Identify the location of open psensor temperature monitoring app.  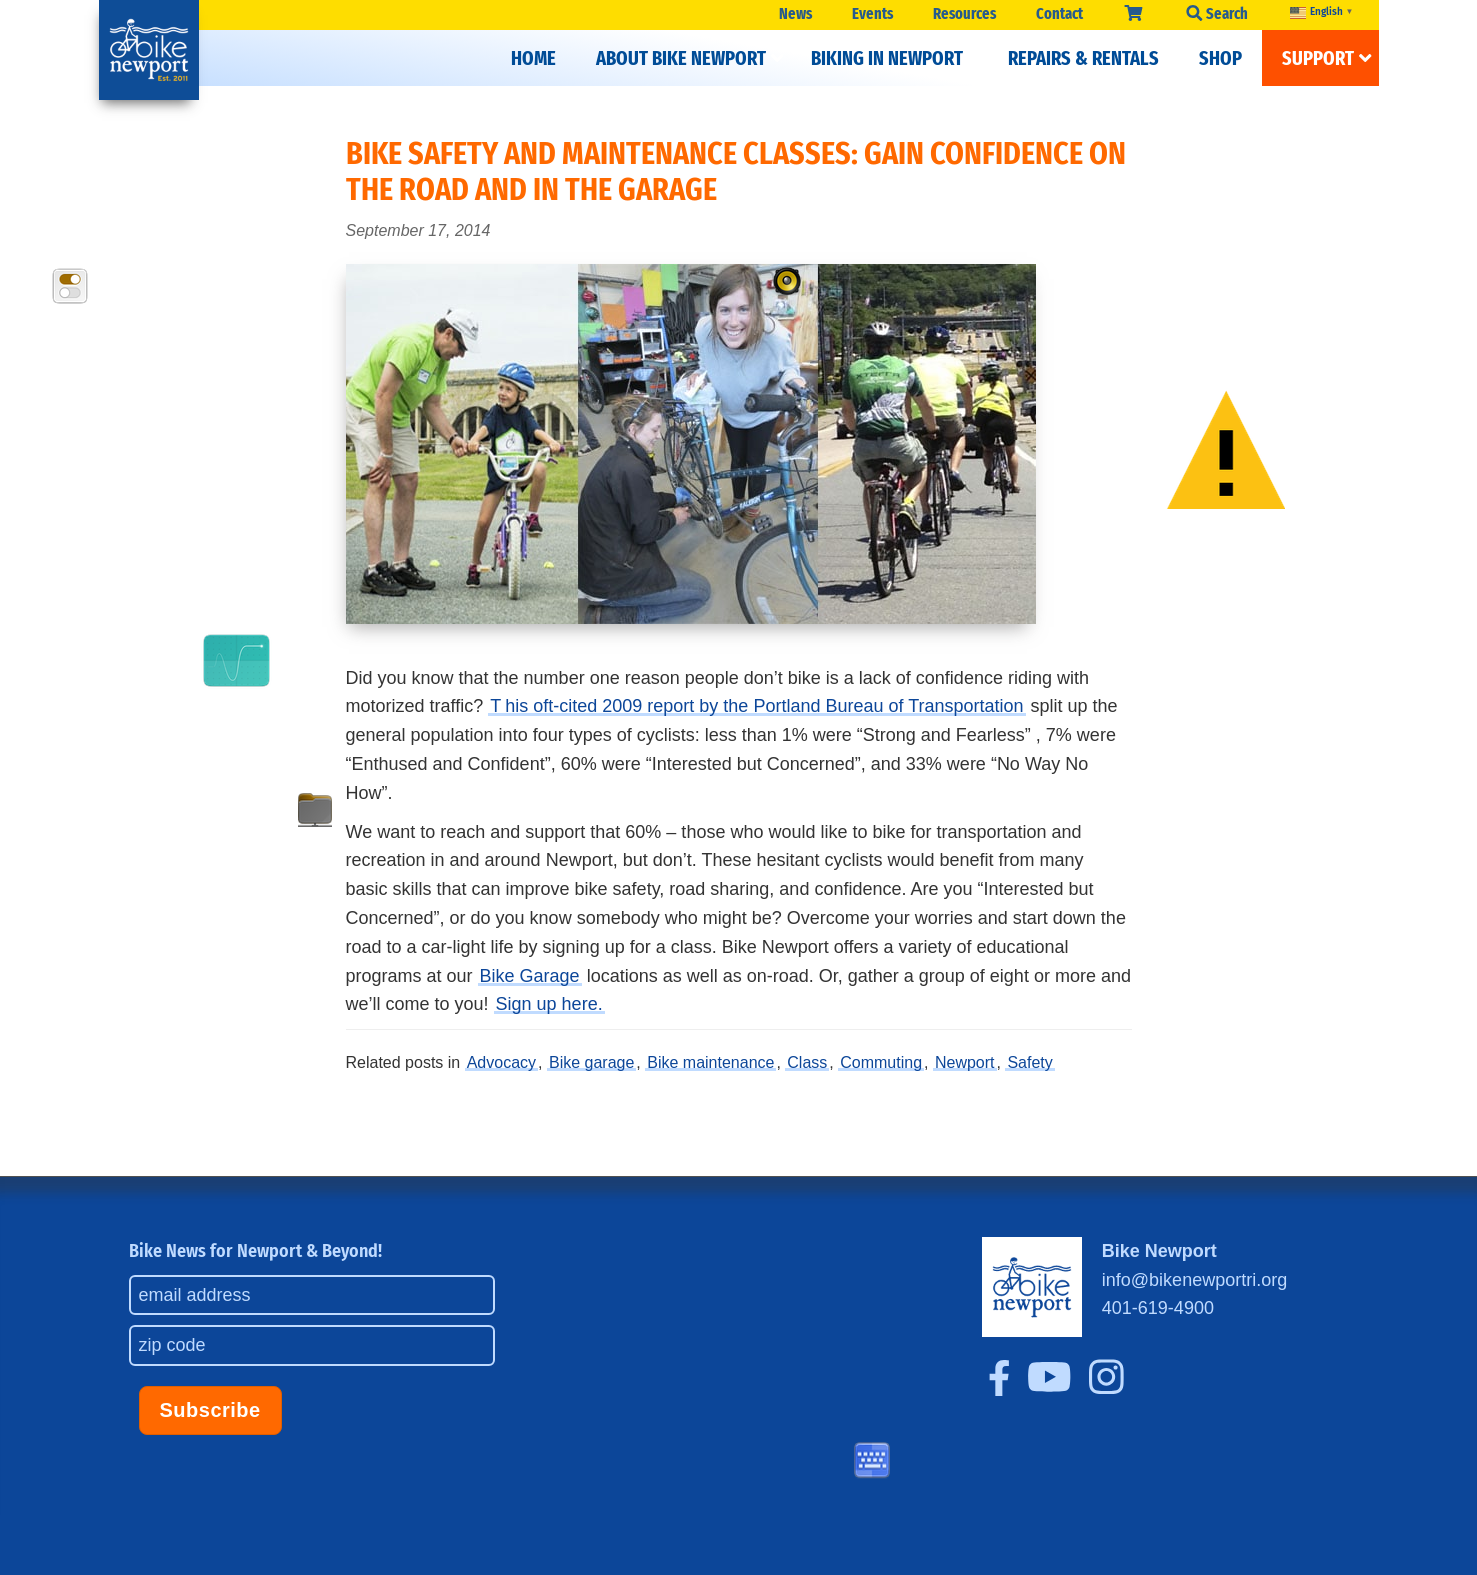
(236, 660).